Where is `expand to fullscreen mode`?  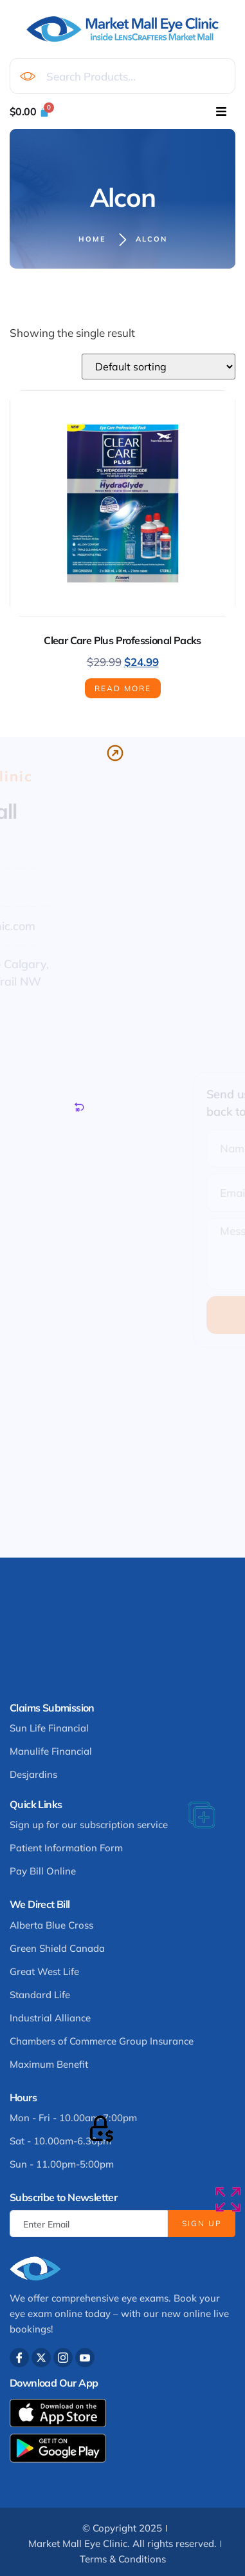
expand to fullscreen mode is located at coordinates (228, 2199).